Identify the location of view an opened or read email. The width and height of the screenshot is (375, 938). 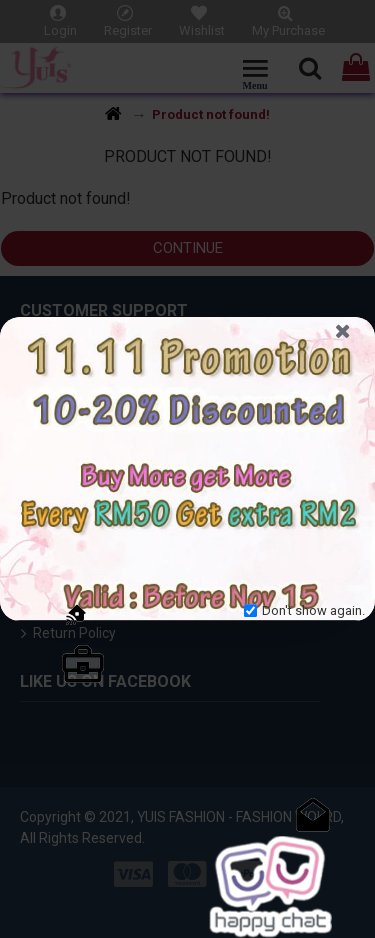
(313, 817).